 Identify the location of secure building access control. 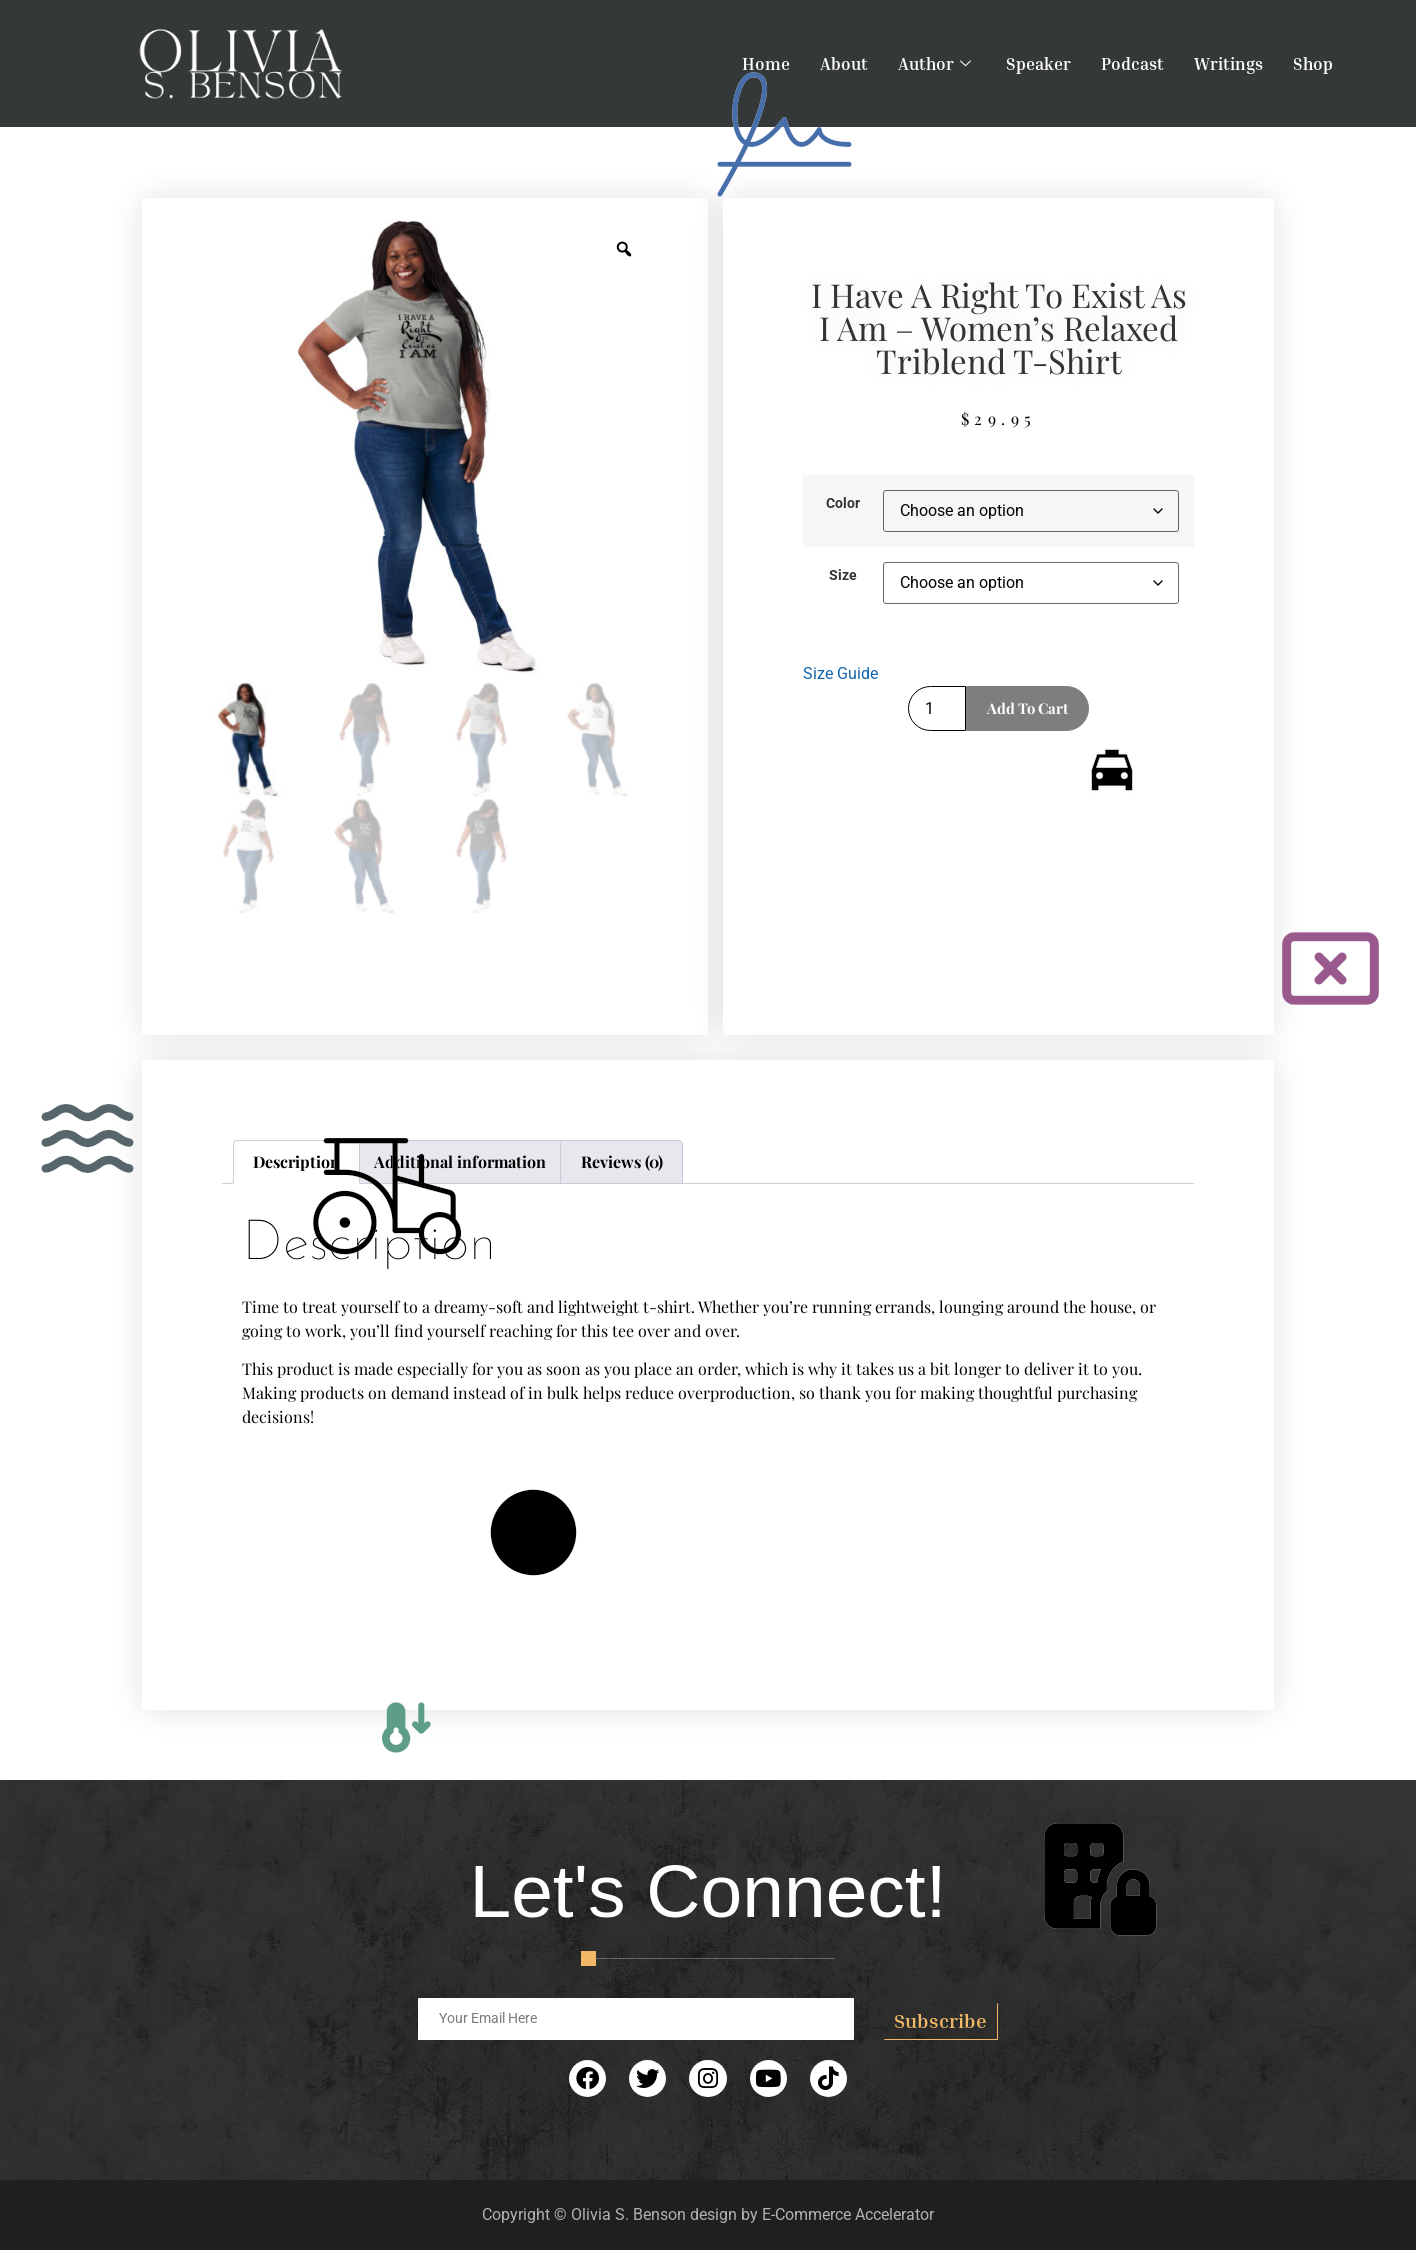
(1097, 1876).